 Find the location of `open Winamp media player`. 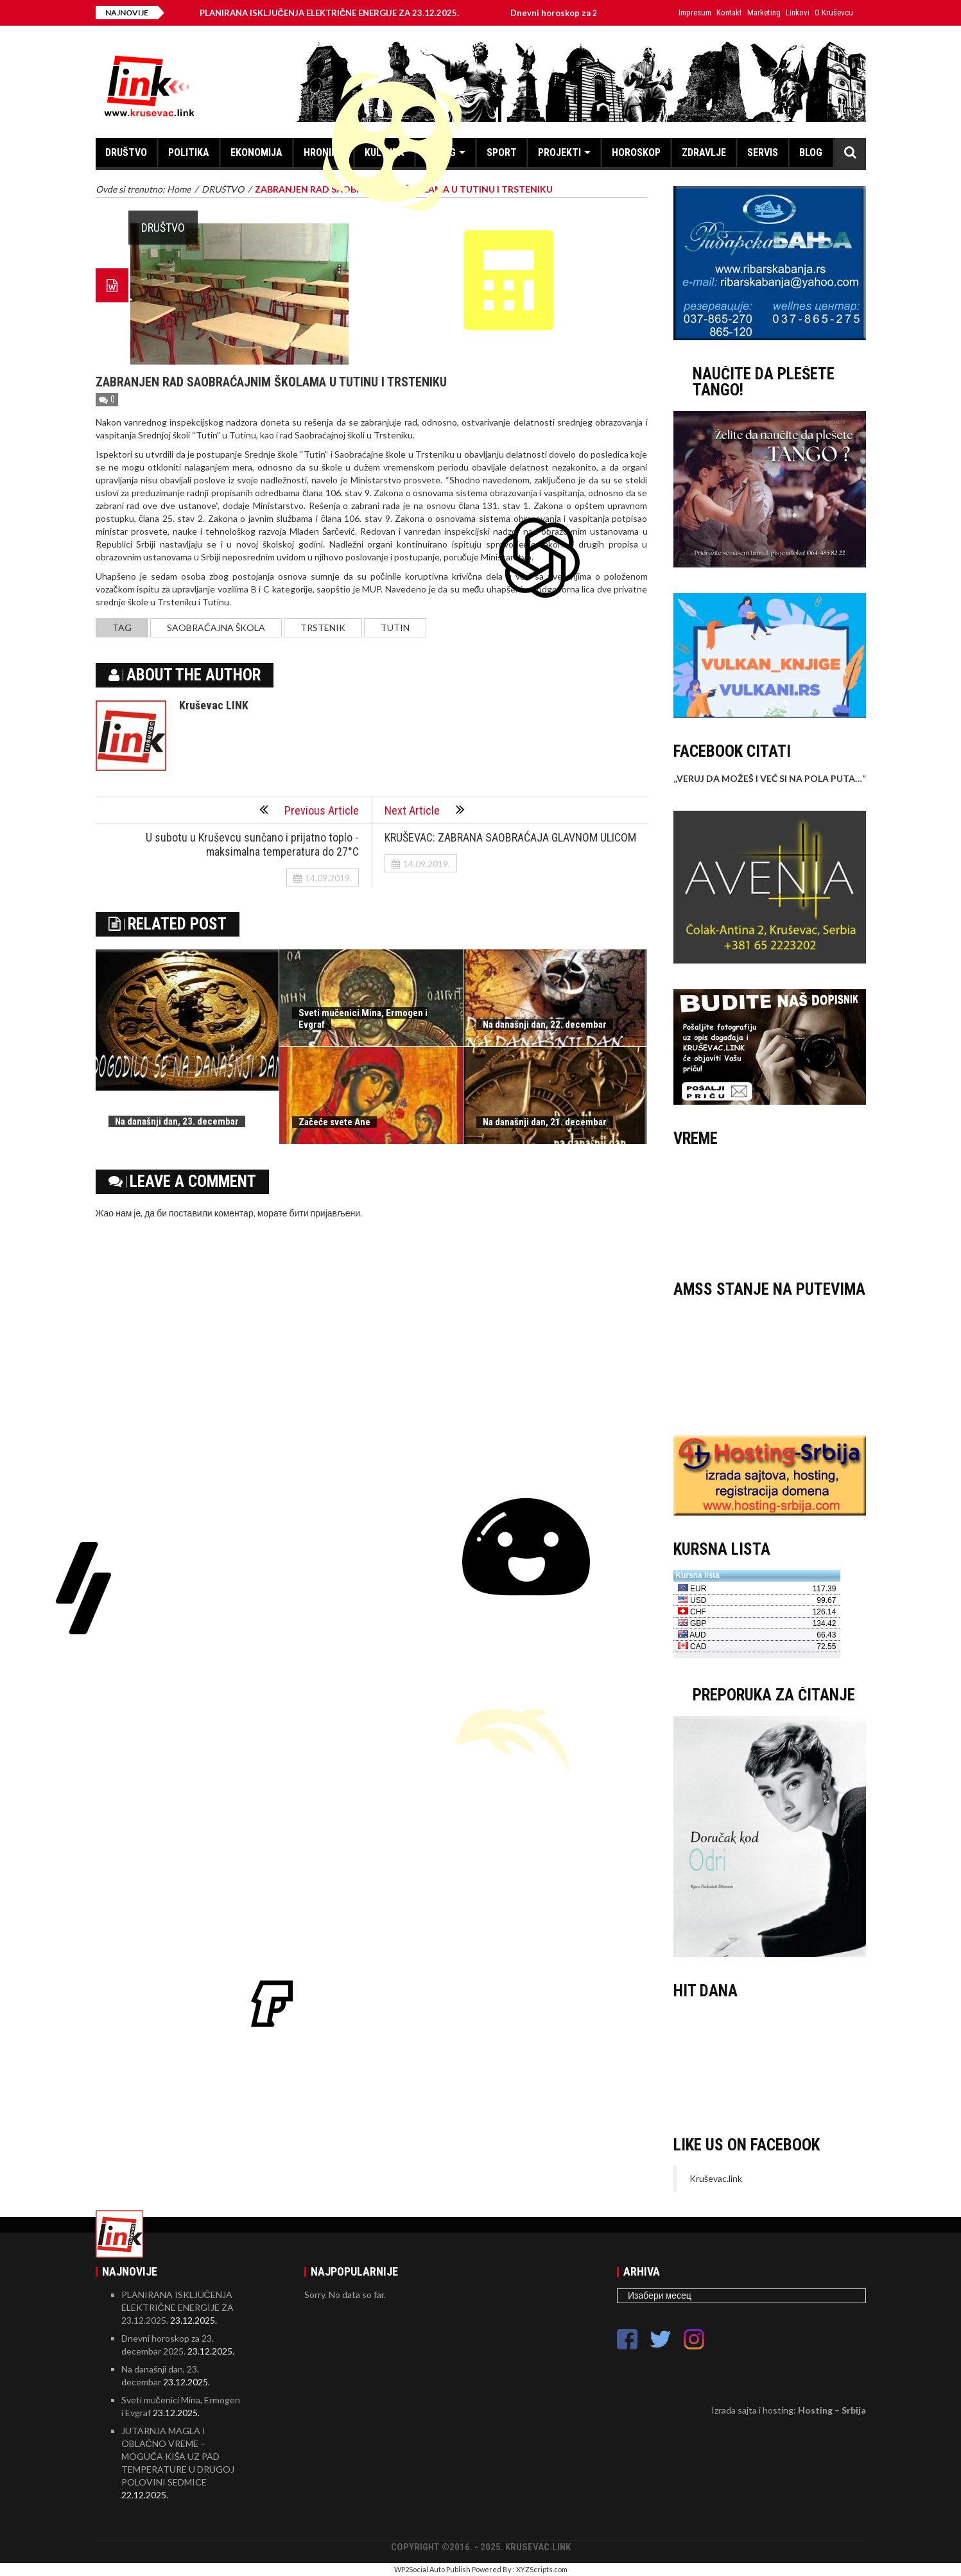

open Winamp media player is located at coordinates (83, 1588).